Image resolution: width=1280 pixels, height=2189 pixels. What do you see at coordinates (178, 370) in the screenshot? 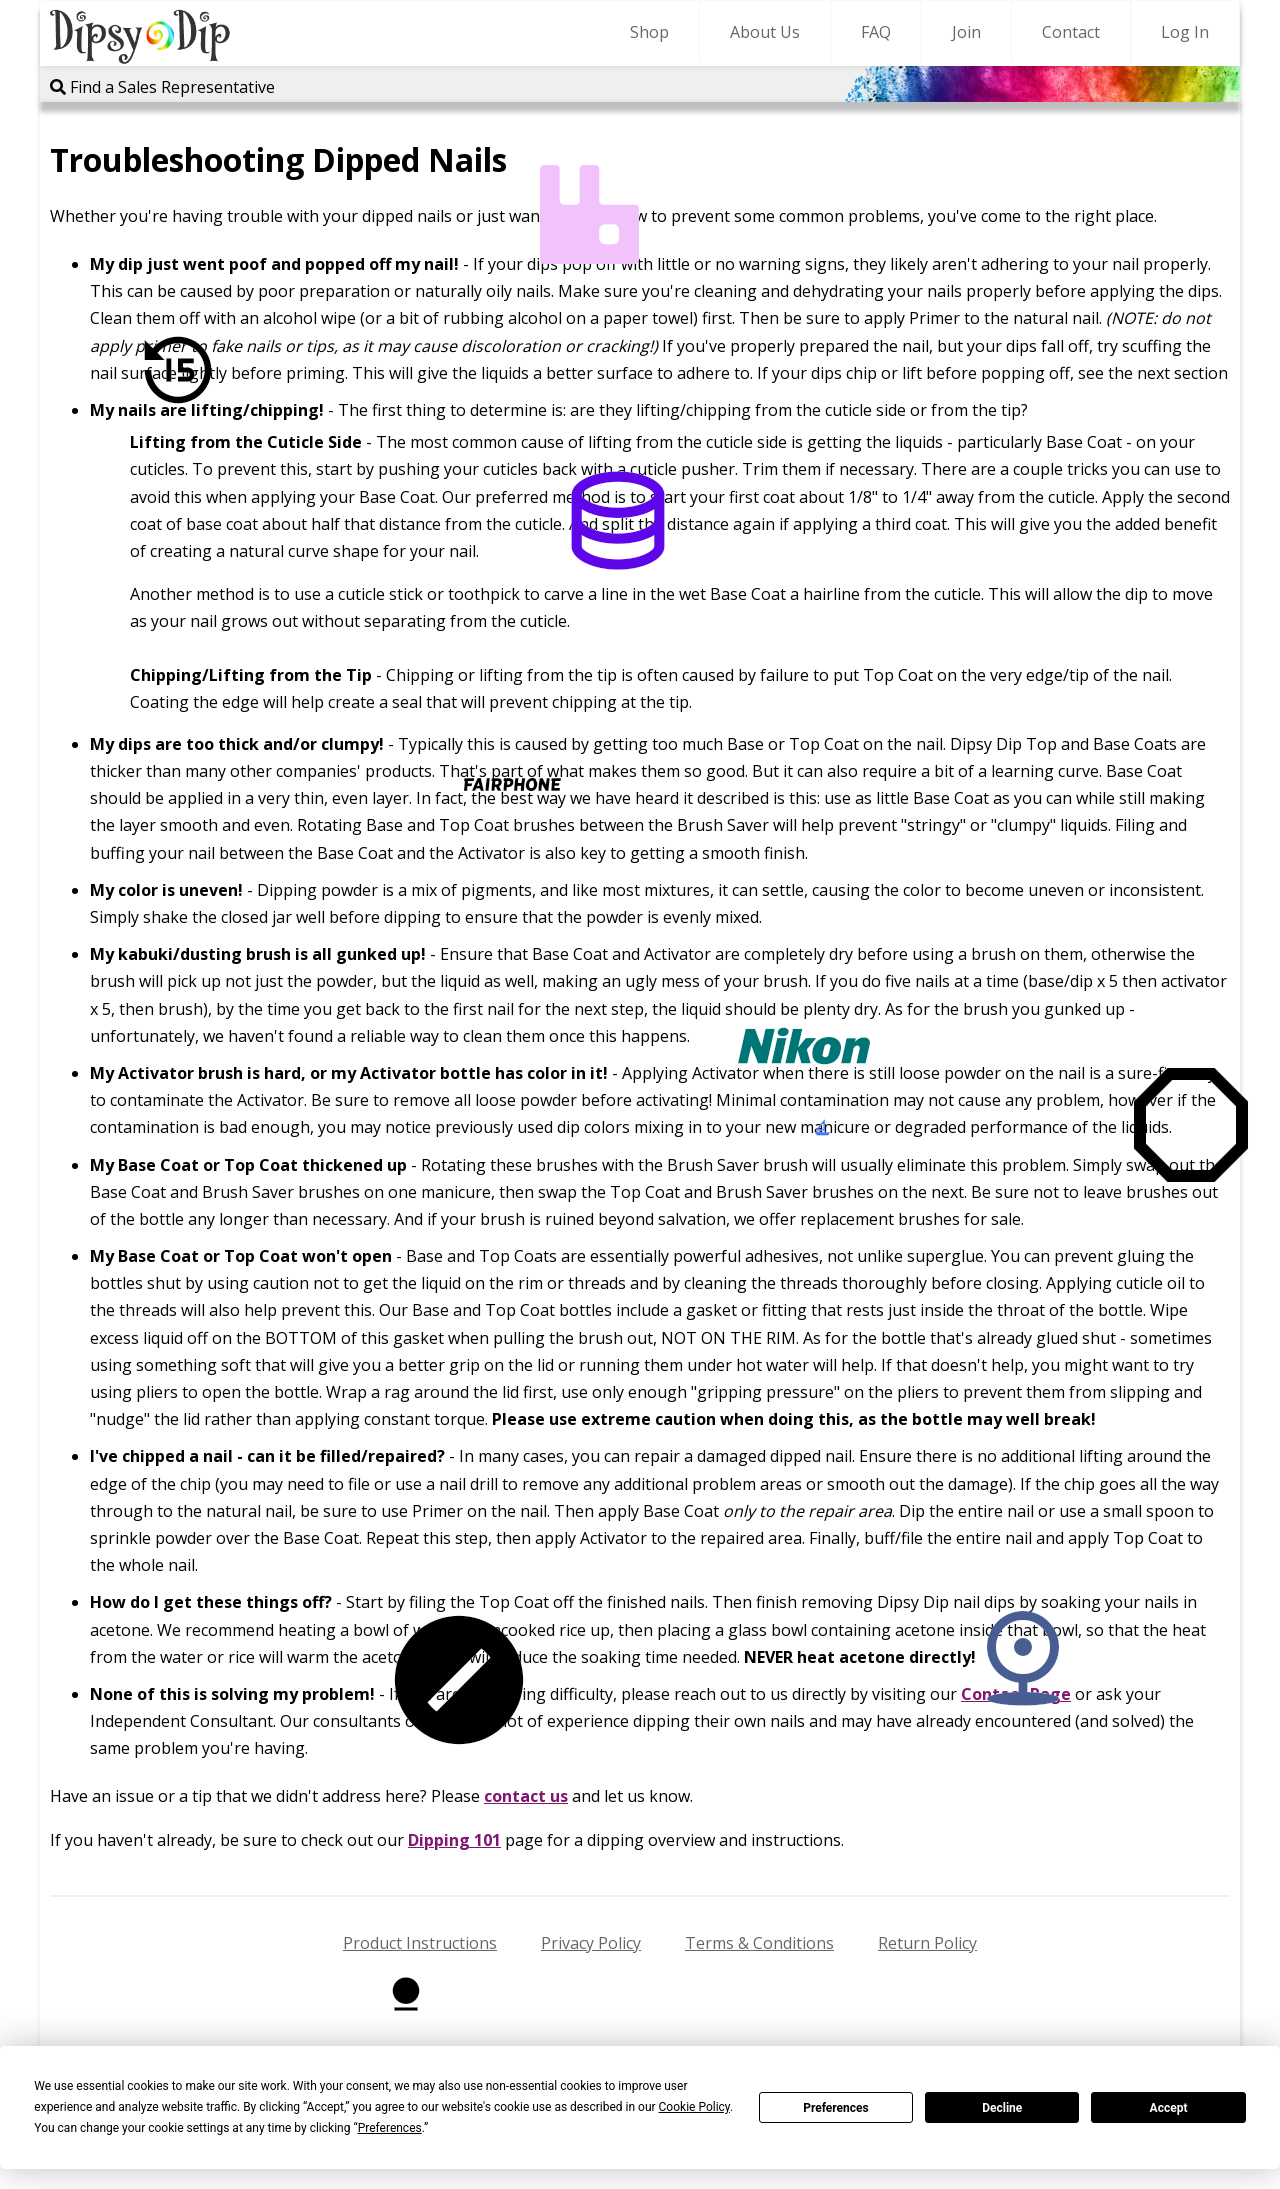
I see `rewind 15 seconds` at bounding box center [178, 370].